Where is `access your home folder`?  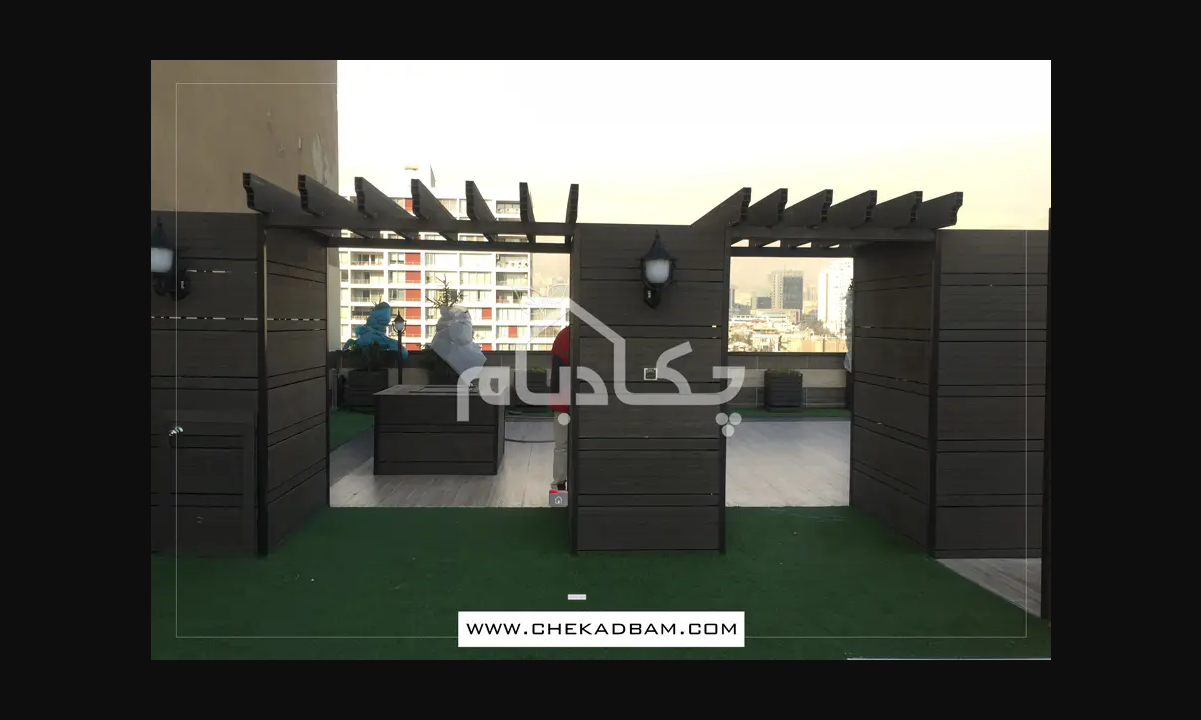 access your home folder is located at coordinates (558, 497).